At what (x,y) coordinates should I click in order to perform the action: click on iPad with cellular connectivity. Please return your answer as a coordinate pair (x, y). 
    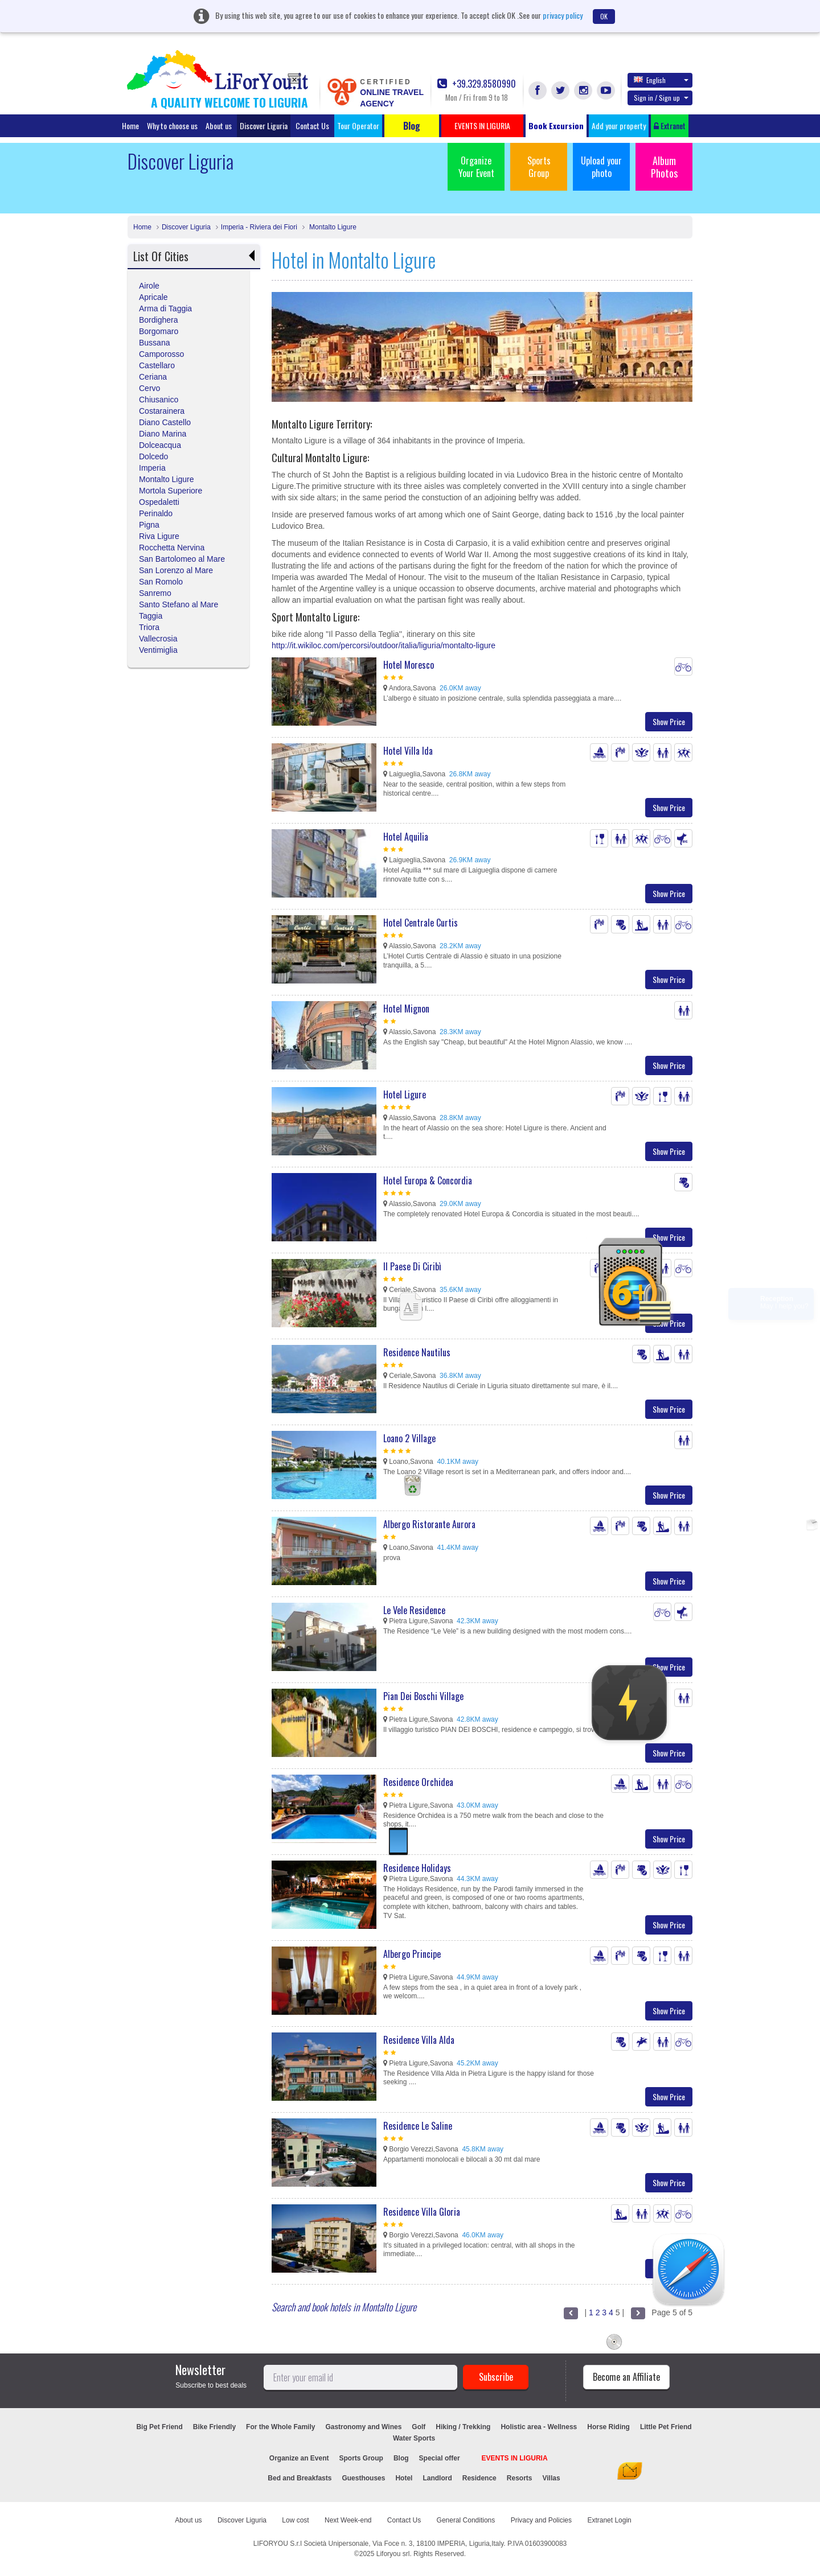
    Looking at the image, I should click on (398, 1841).